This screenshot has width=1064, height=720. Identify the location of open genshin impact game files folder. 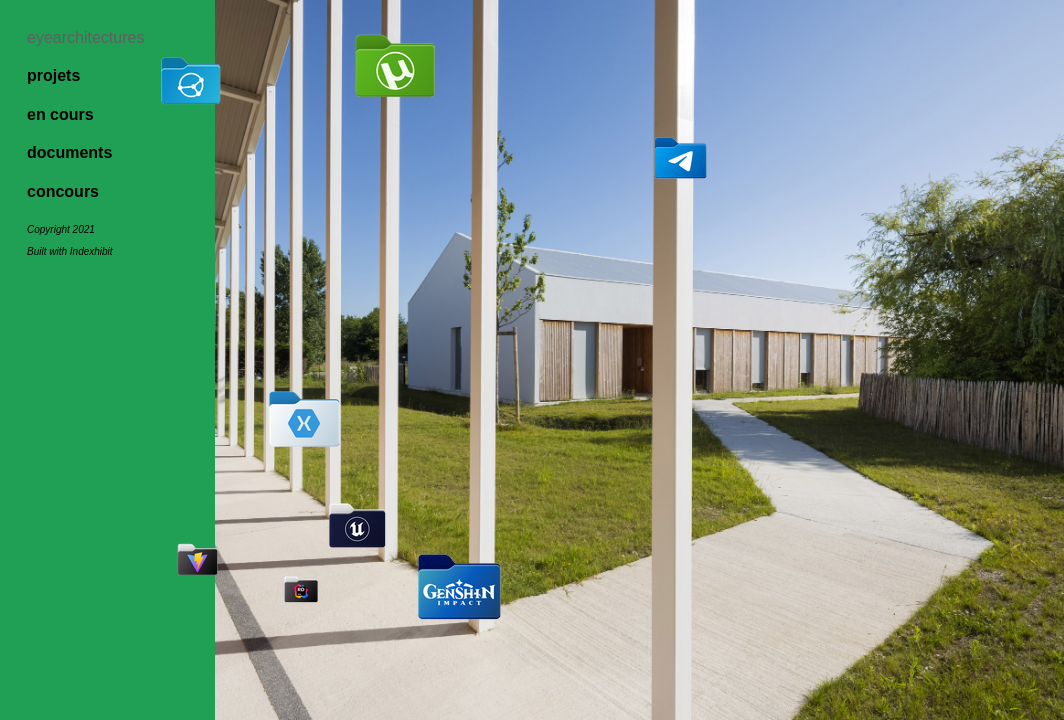
(459, 589).